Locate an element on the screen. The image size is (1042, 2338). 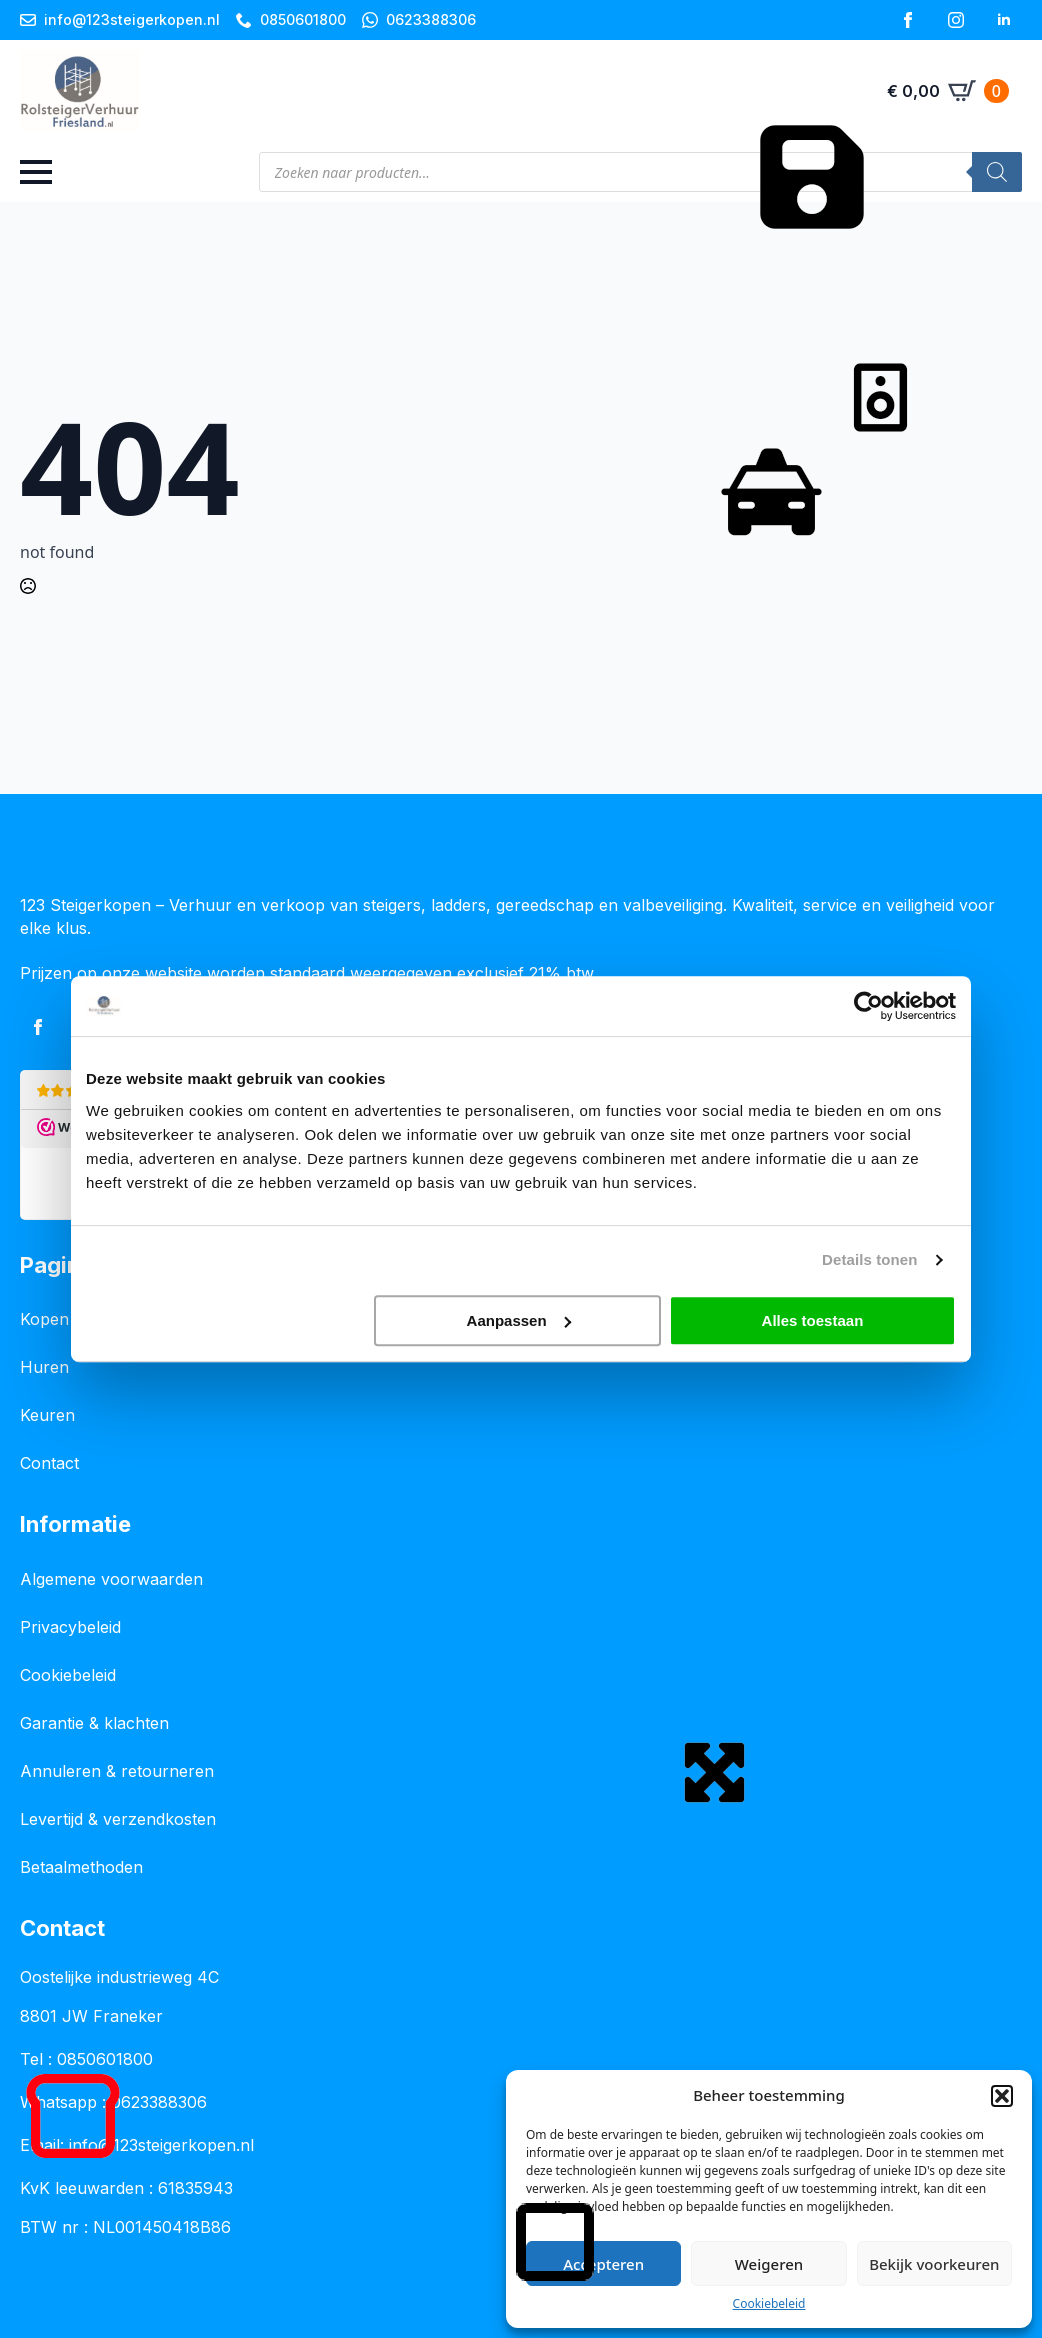
browse bakery or bread products is located at coordinates (73, 2116).